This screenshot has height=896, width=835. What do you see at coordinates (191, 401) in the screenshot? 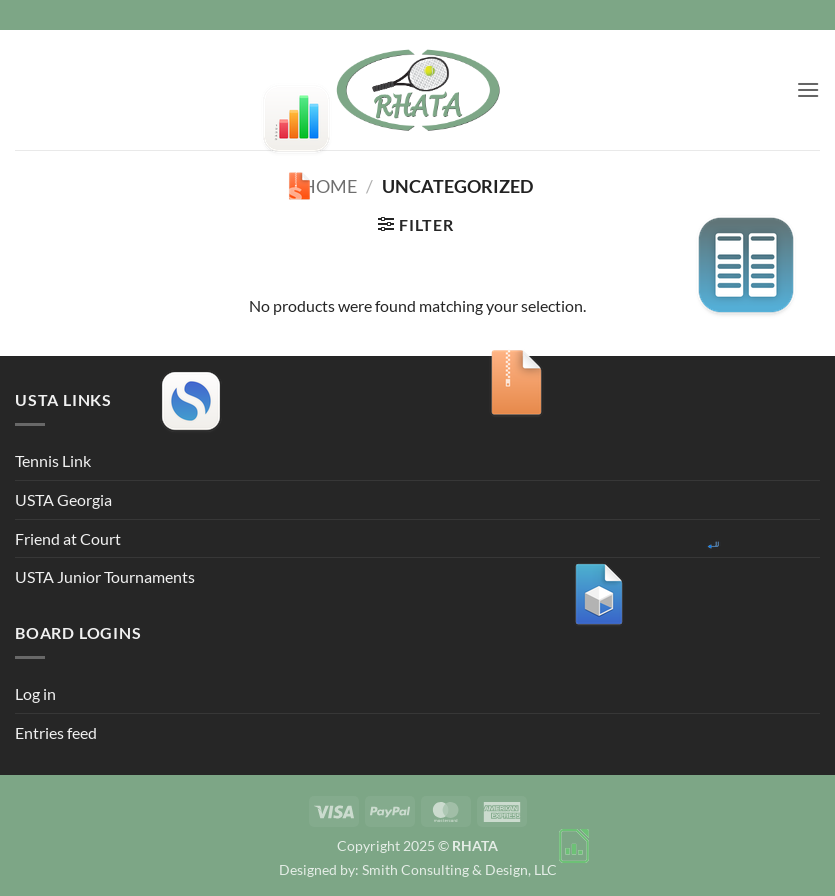
I see `open simplenote app` at bounding box center [191, 401].